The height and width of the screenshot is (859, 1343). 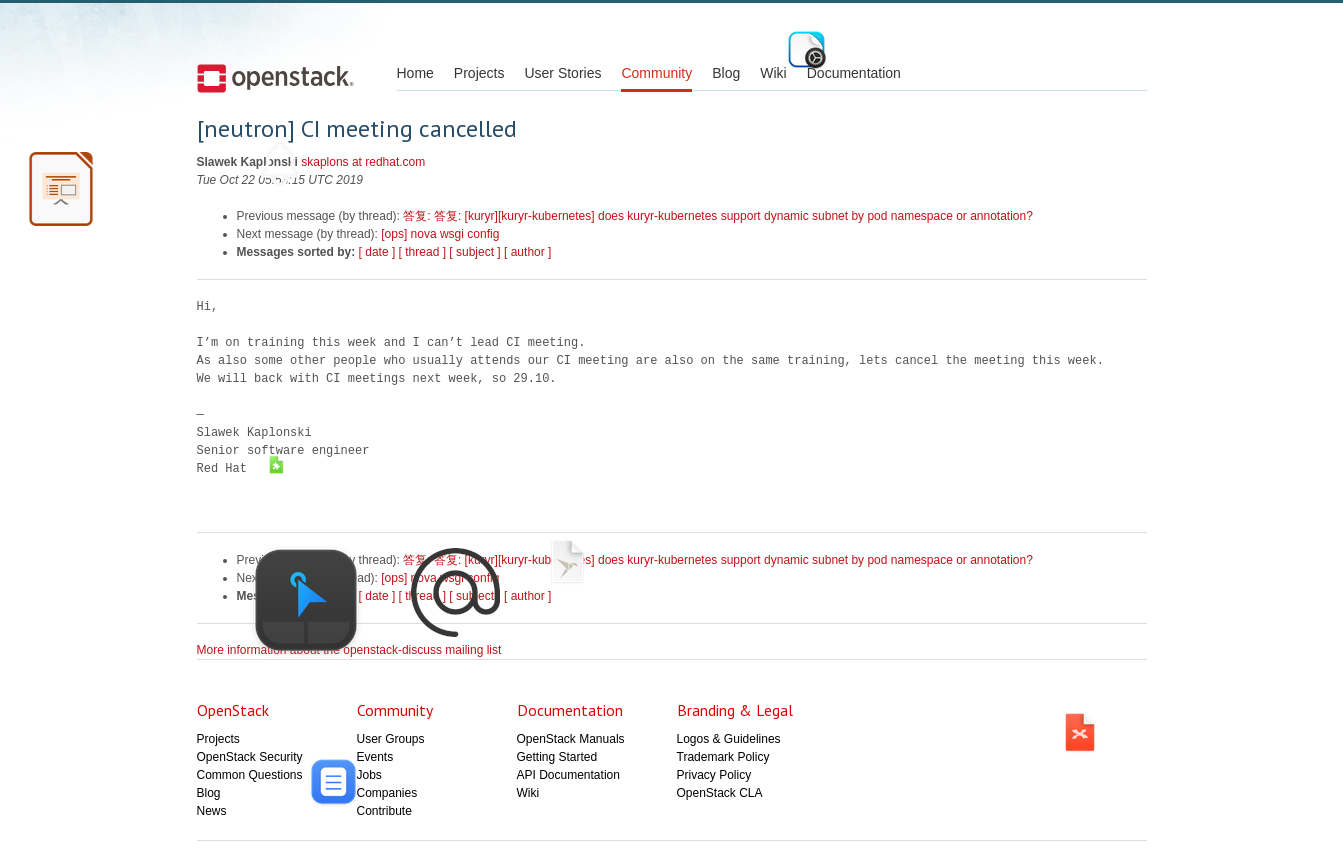 What do you see at coordinates (294, 465) in the screenshot?
I see `a browser or app extension file` at bounding box center [294, 465].